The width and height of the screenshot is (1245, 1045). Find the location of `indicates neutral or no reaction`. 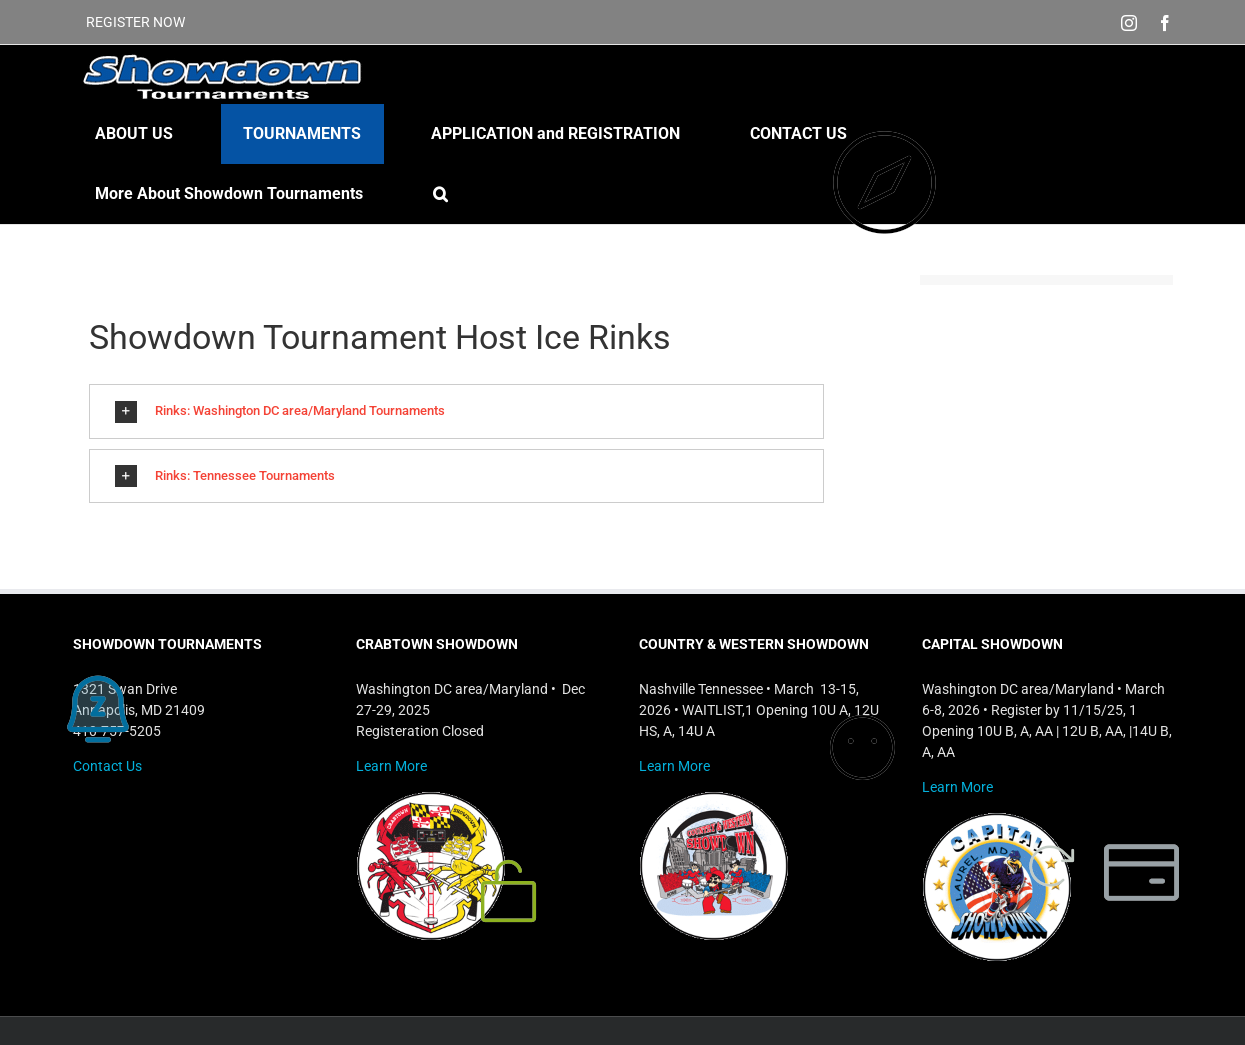

indicates neutral or no reaction is located at coordinates (862, 747).